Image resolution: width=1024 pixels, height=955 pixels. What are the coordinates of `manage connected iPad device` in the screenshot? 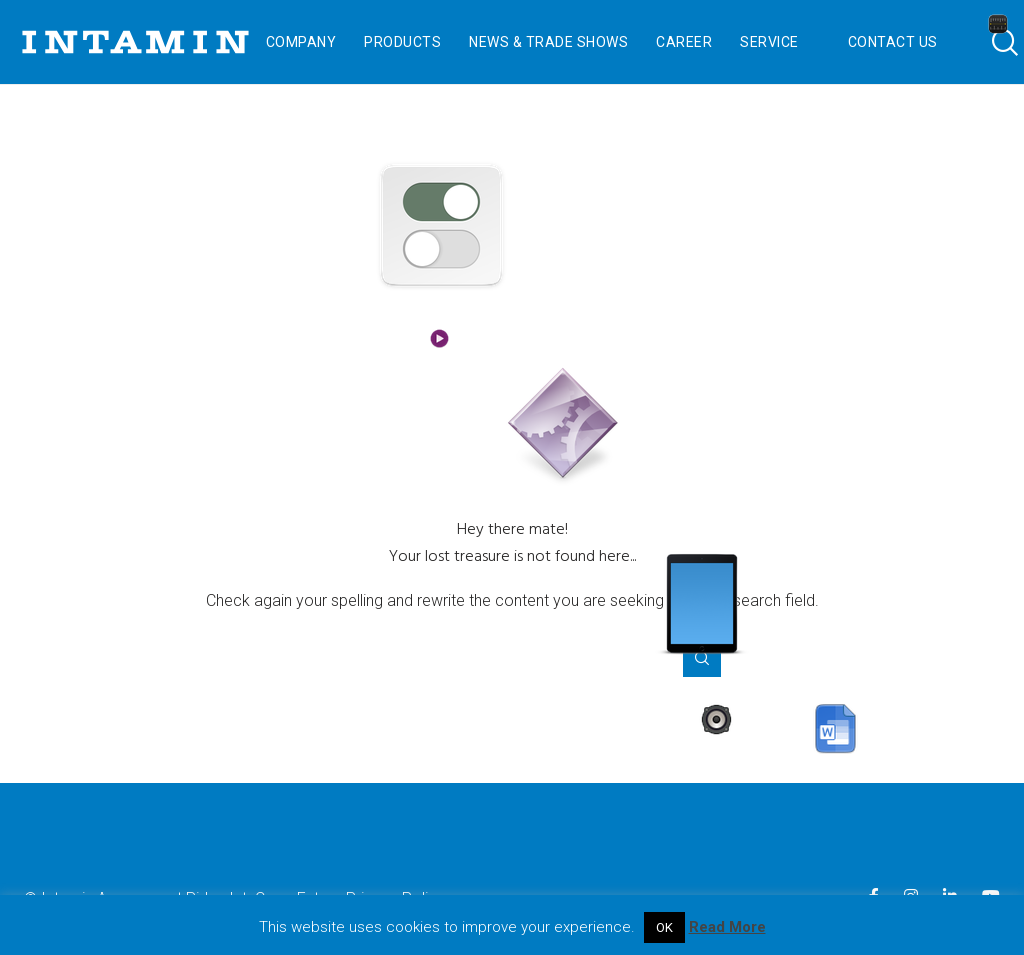 It's located at (702, 603).